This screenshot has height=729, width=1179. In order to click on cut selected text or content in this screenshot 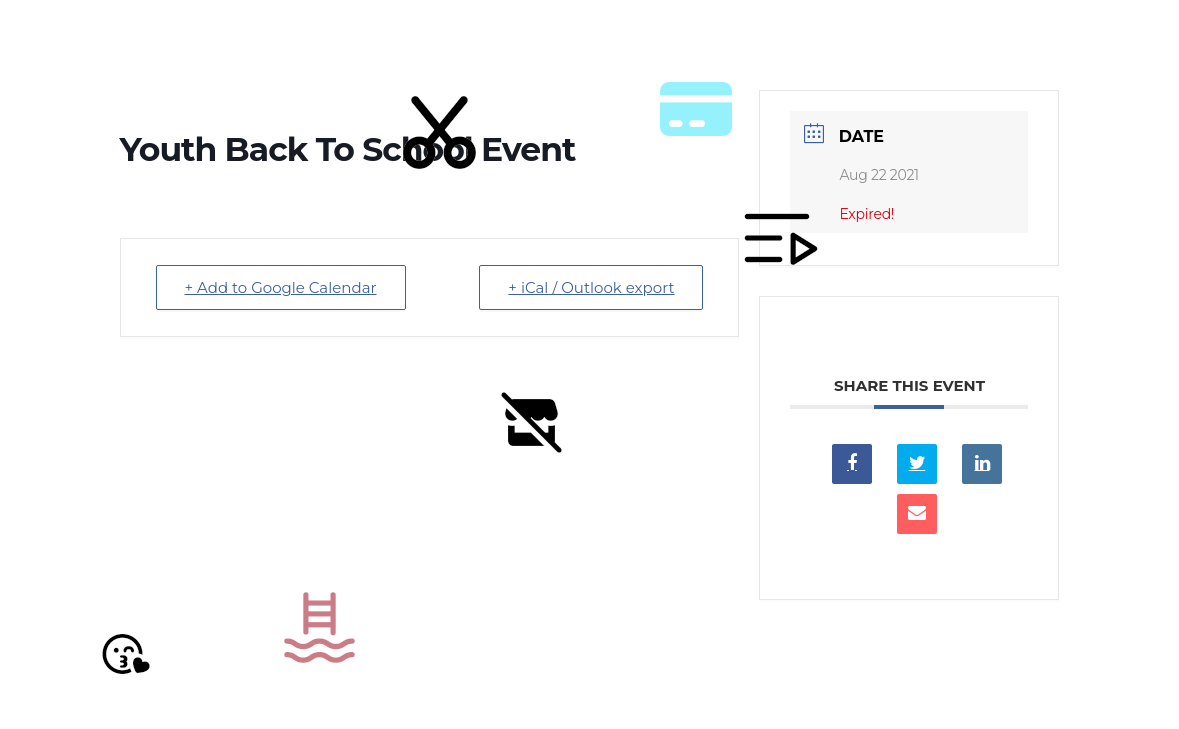, I will do `click(439, 132)`.